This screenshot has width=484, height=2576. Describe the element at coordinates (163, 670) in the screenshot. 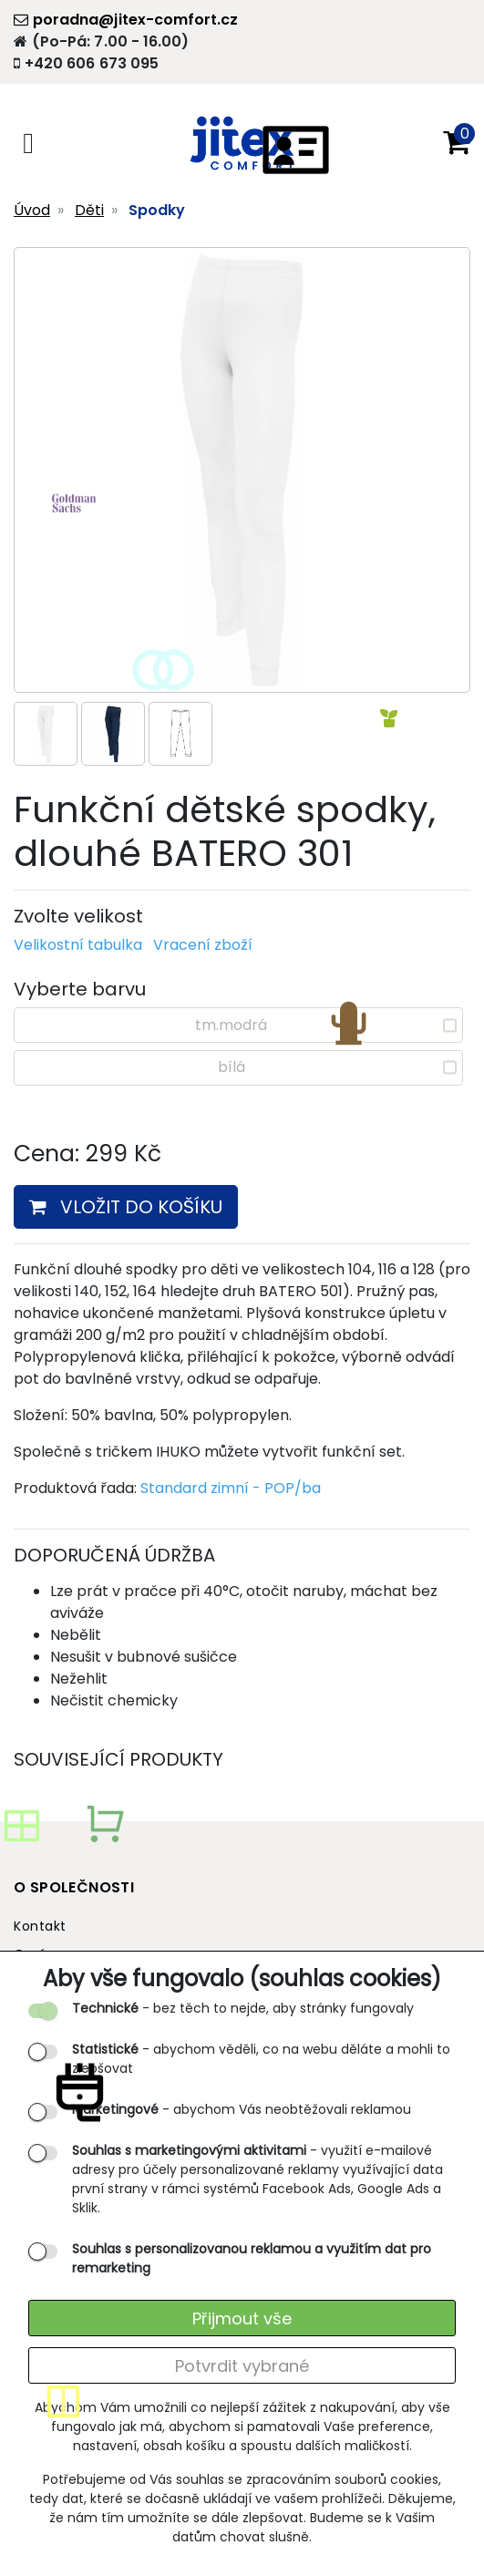

I see `pay with mastercard` at that location.